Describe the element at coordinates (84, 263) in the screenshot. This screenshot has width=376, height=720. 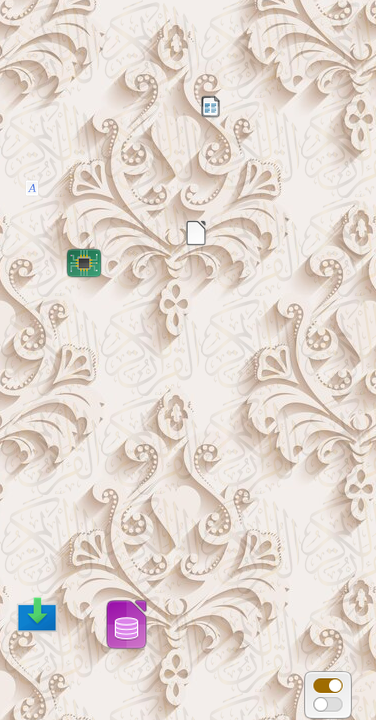
I see `open cpu-x system information app` at that location.